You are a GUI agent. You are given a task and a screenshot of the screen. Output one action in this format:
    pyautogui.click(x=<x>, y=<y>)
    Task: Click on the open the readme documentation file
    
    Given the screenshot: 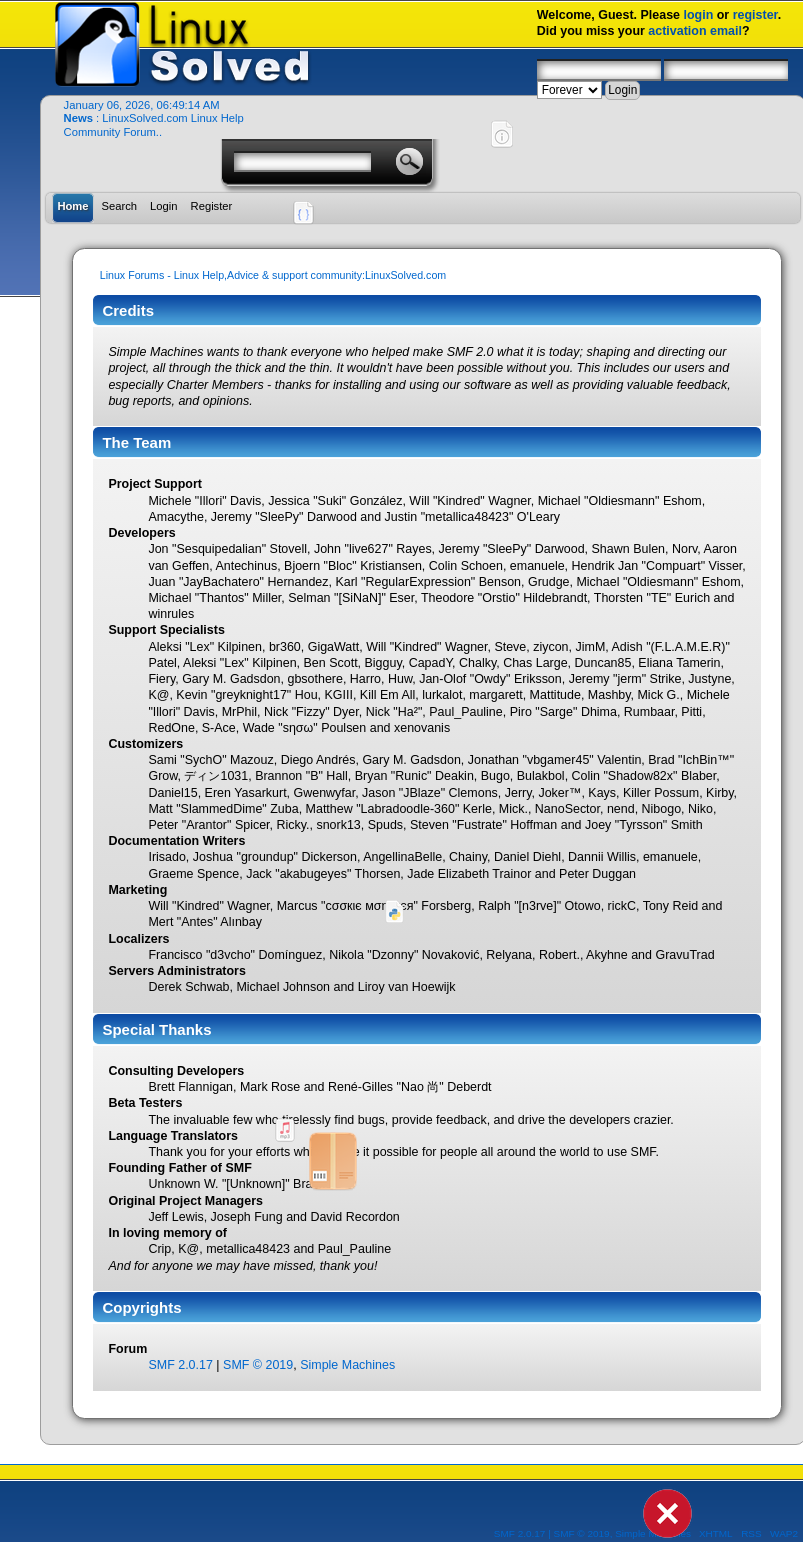 What is the action you would take?
    pyautogui.click(x=502, y=134)
    